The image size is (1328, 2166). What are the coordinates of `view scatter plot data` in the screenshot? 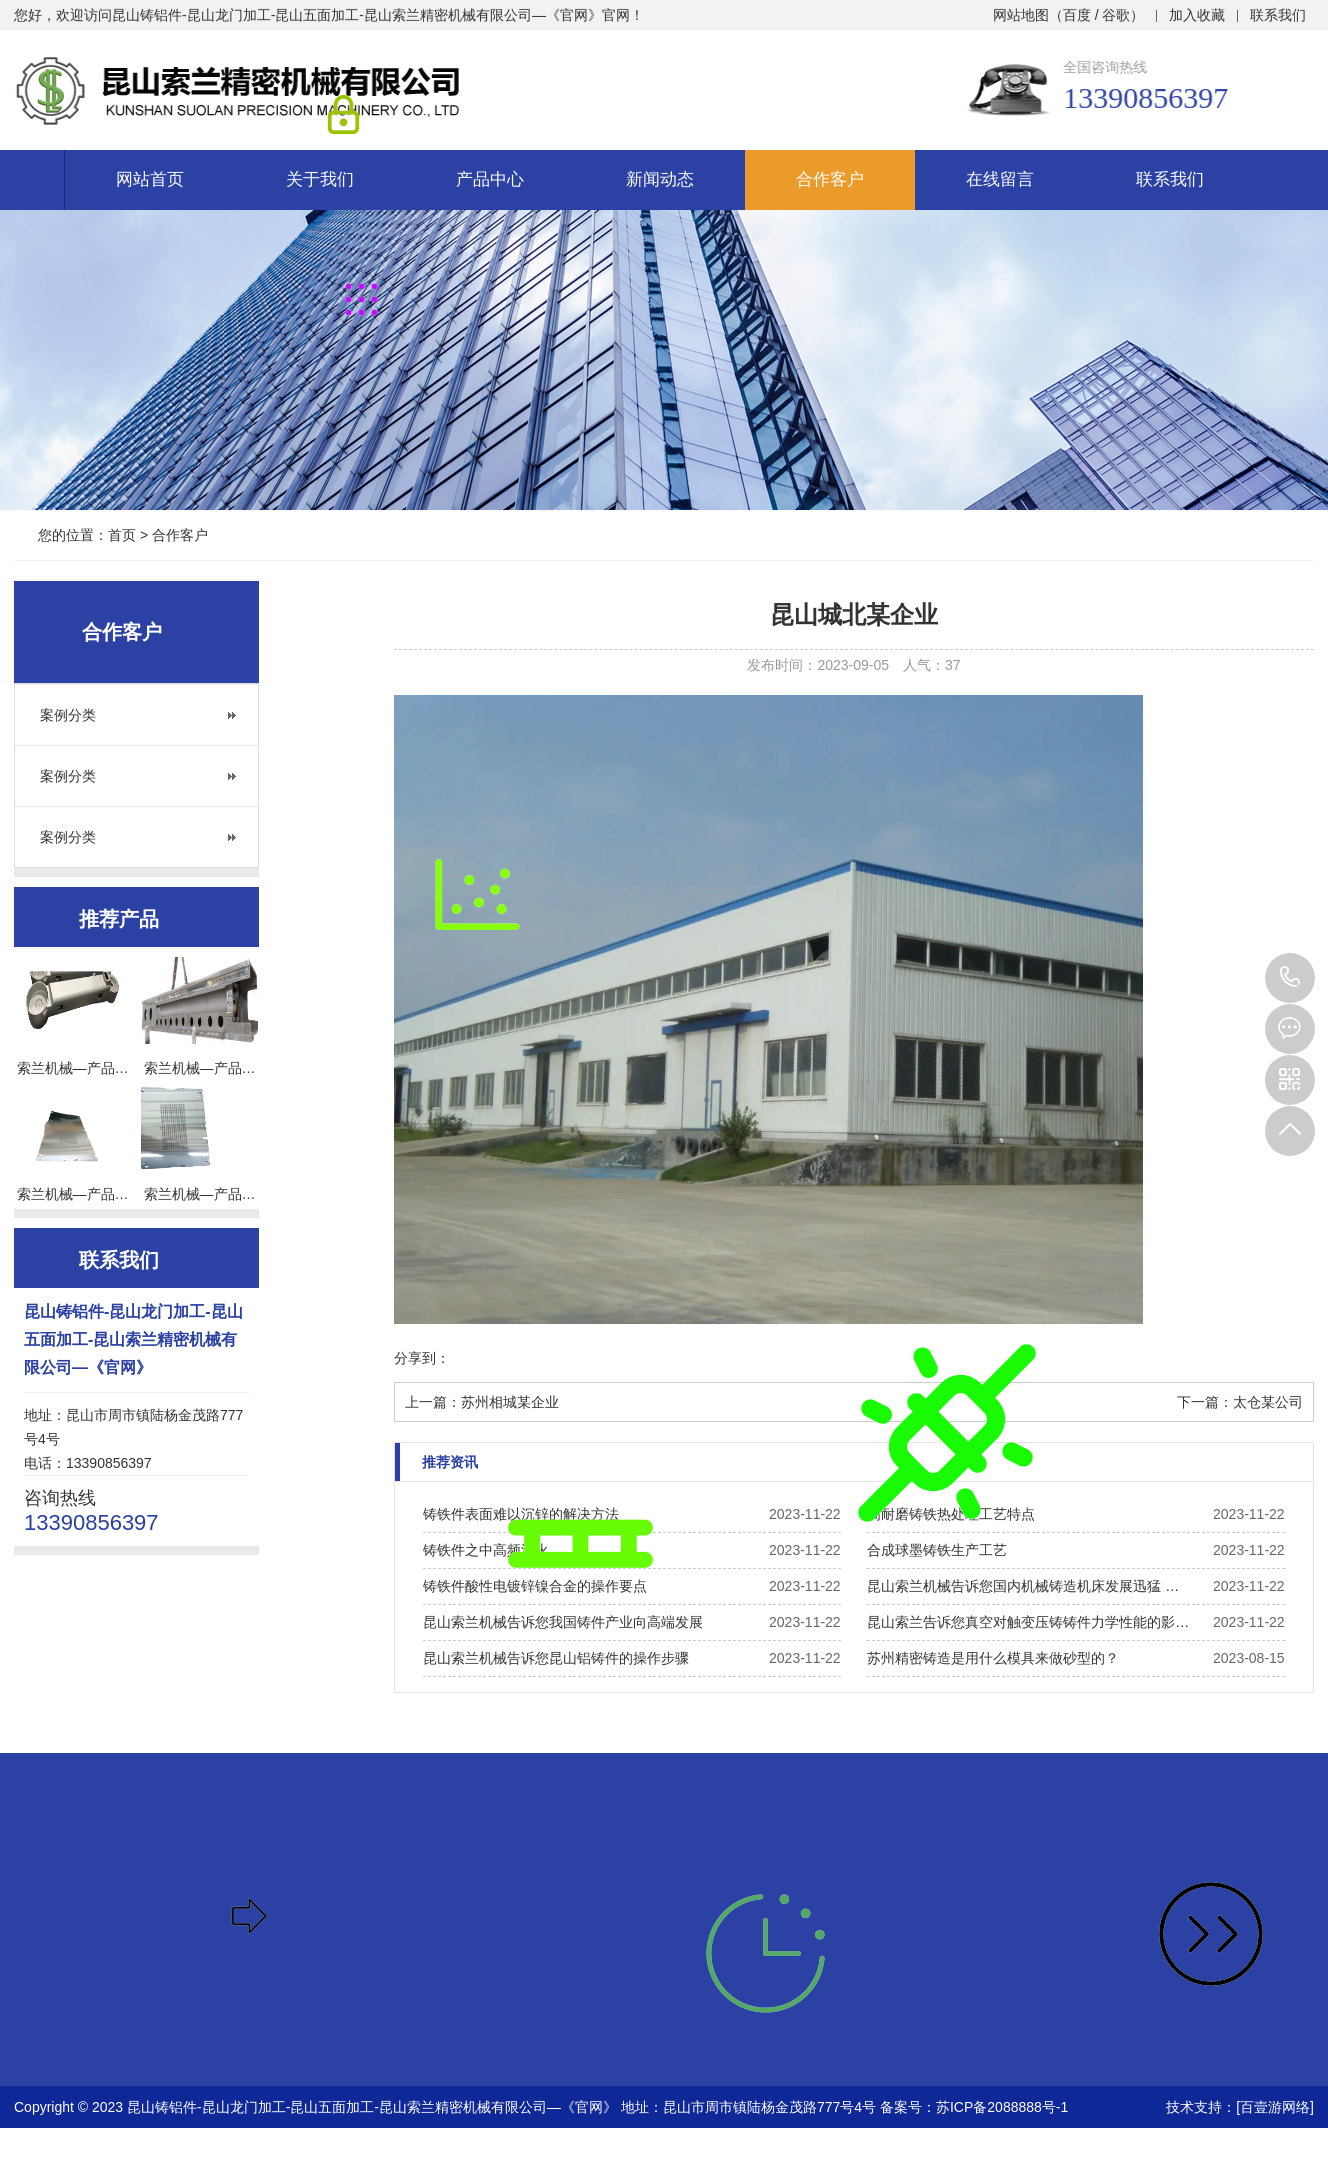 It's located at (477, 894).